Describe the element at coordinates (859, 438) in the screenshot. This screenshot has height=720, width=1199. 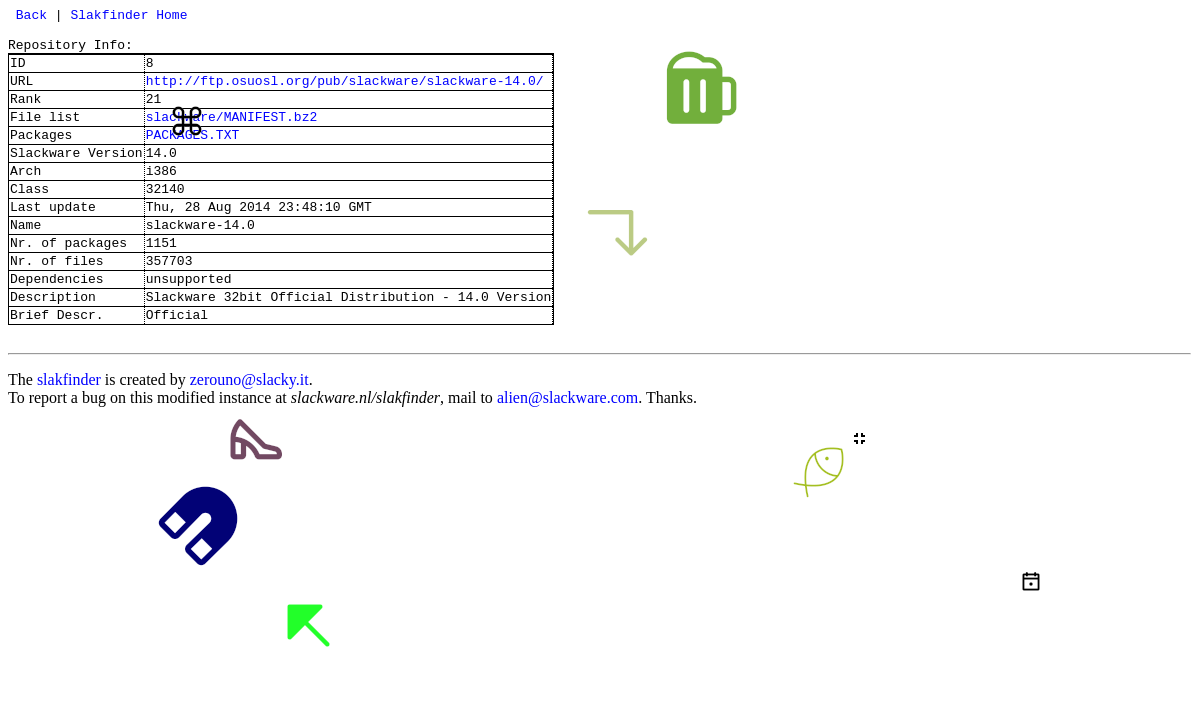
I see `exit fullscreen mode` at that location.